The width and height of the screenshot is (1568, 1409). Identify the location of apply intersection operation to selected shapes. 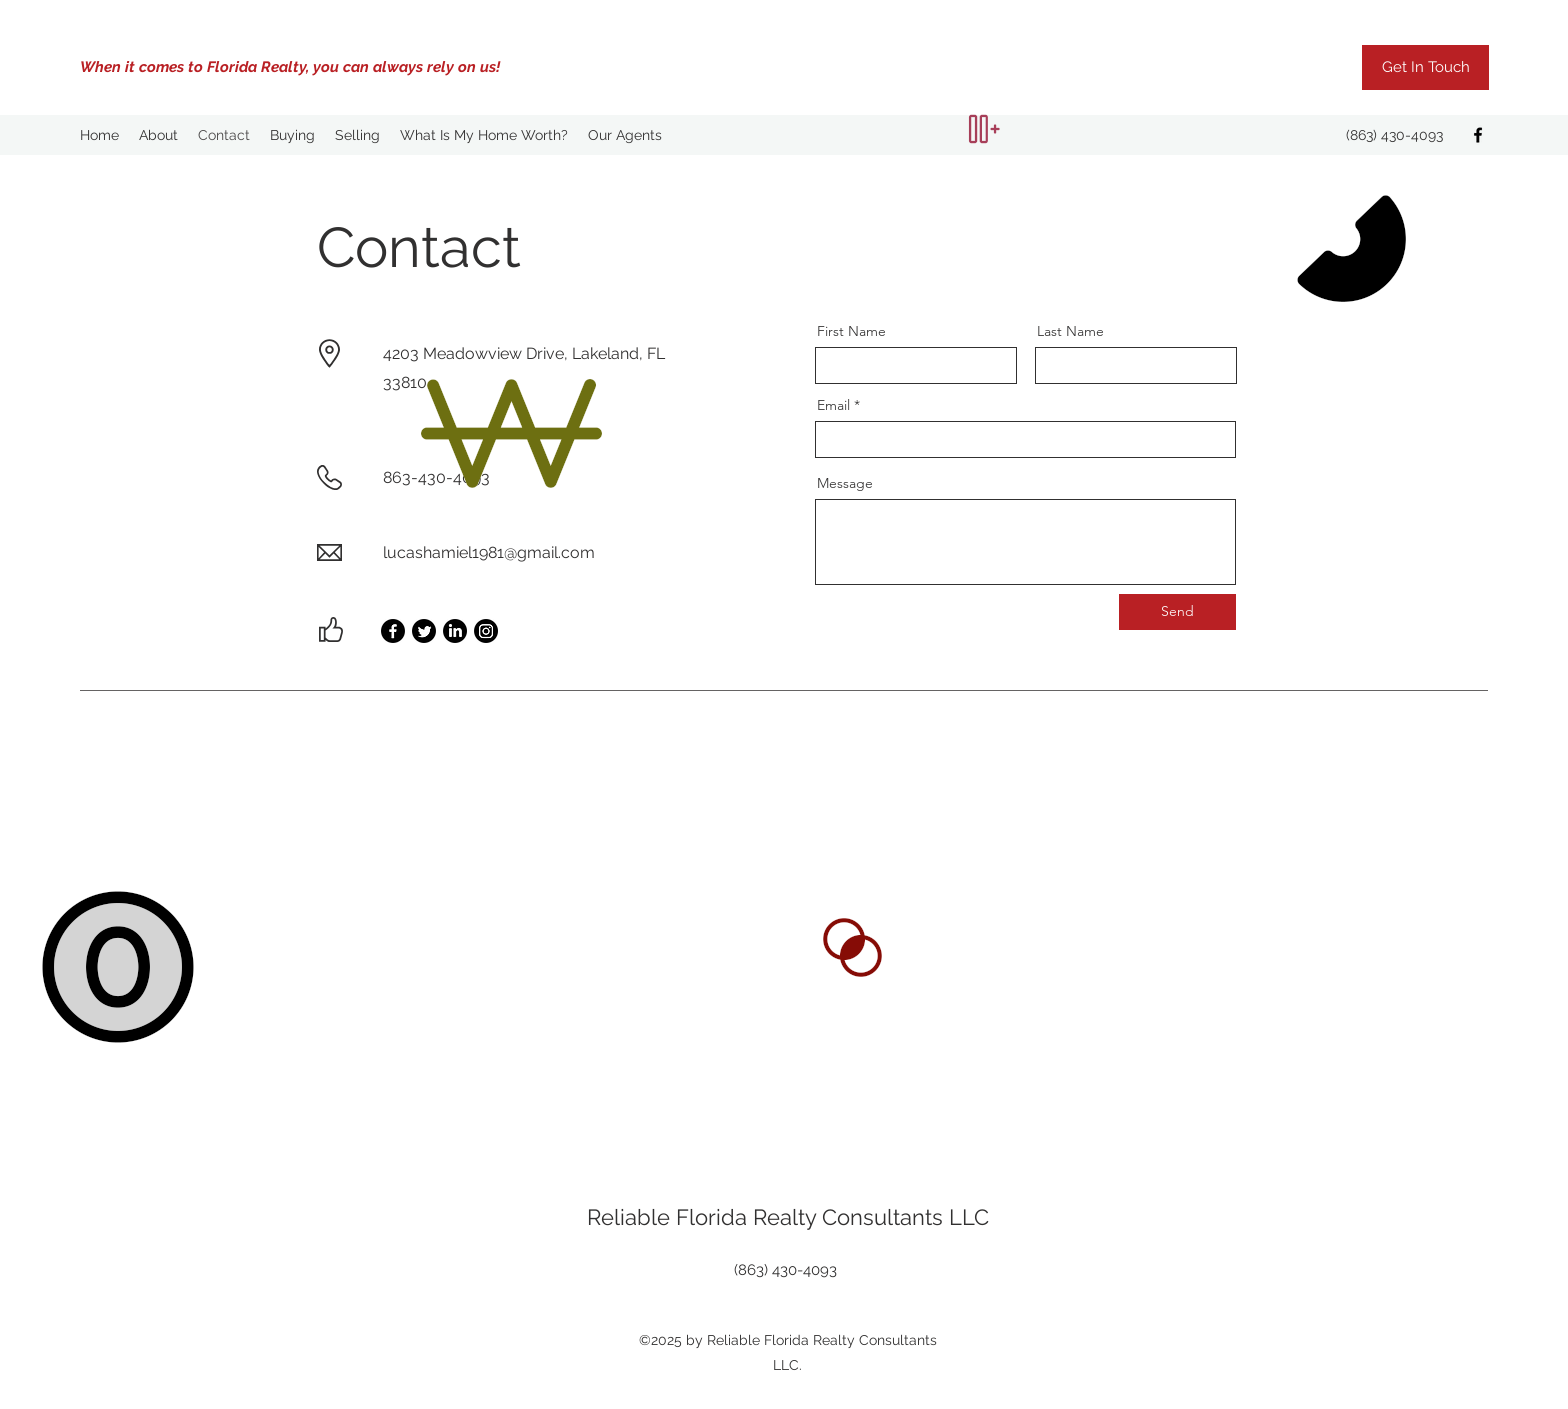
(852, 947).